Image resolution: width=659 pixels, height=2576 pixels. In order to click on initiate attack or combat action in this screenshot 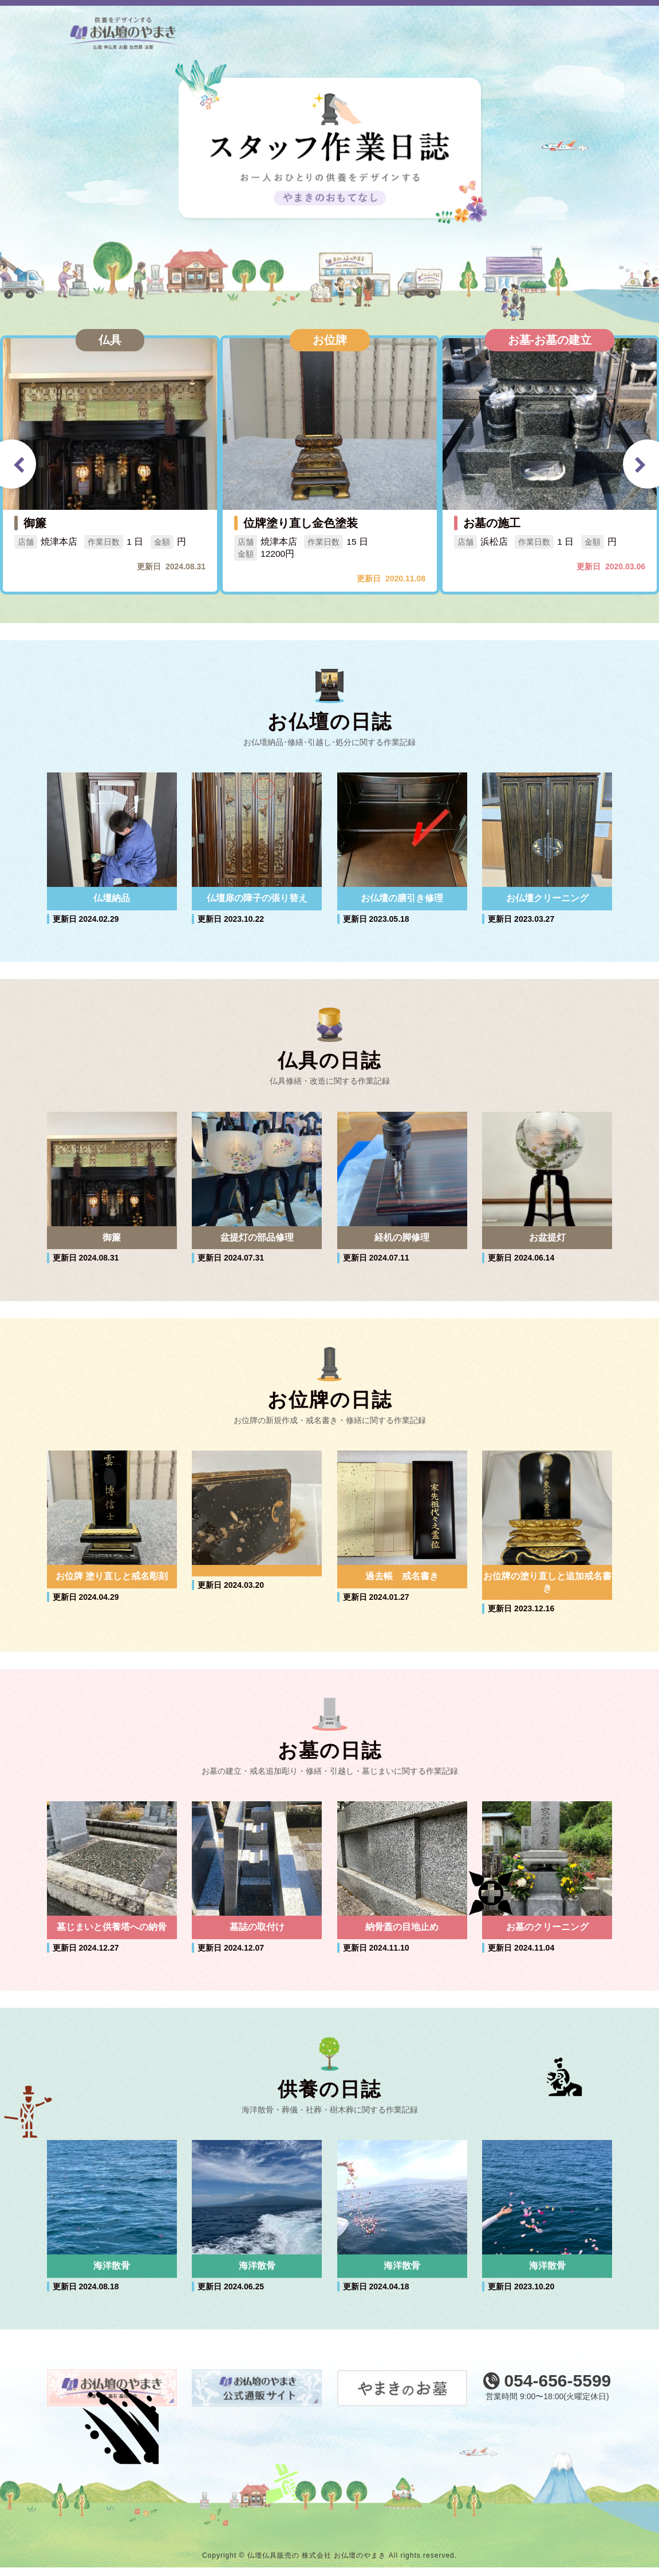, I will do `click(286, 2484)`.